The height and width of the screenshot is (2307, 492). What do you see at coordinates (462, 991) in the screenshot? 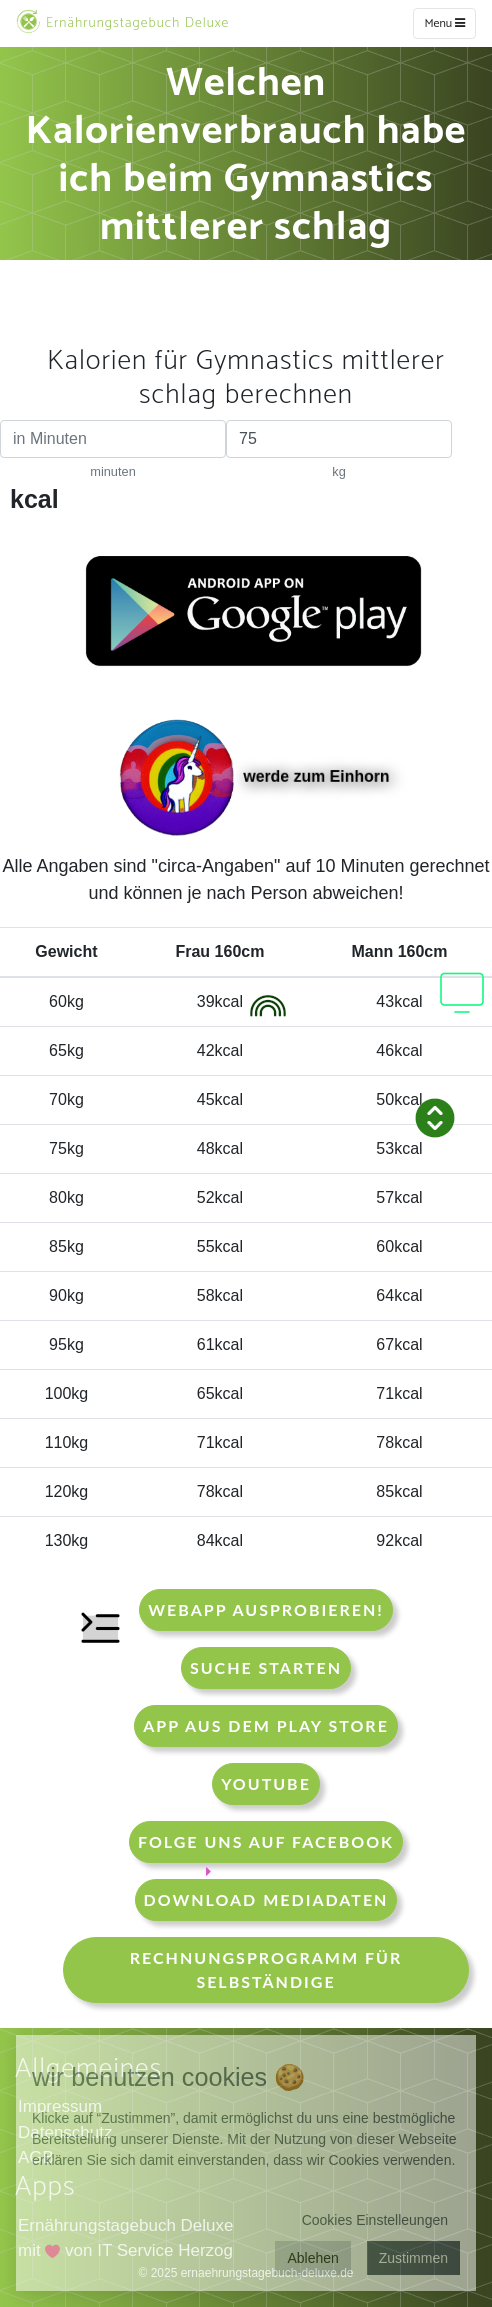
I see `view display settings` at bounding box center [462, 991].